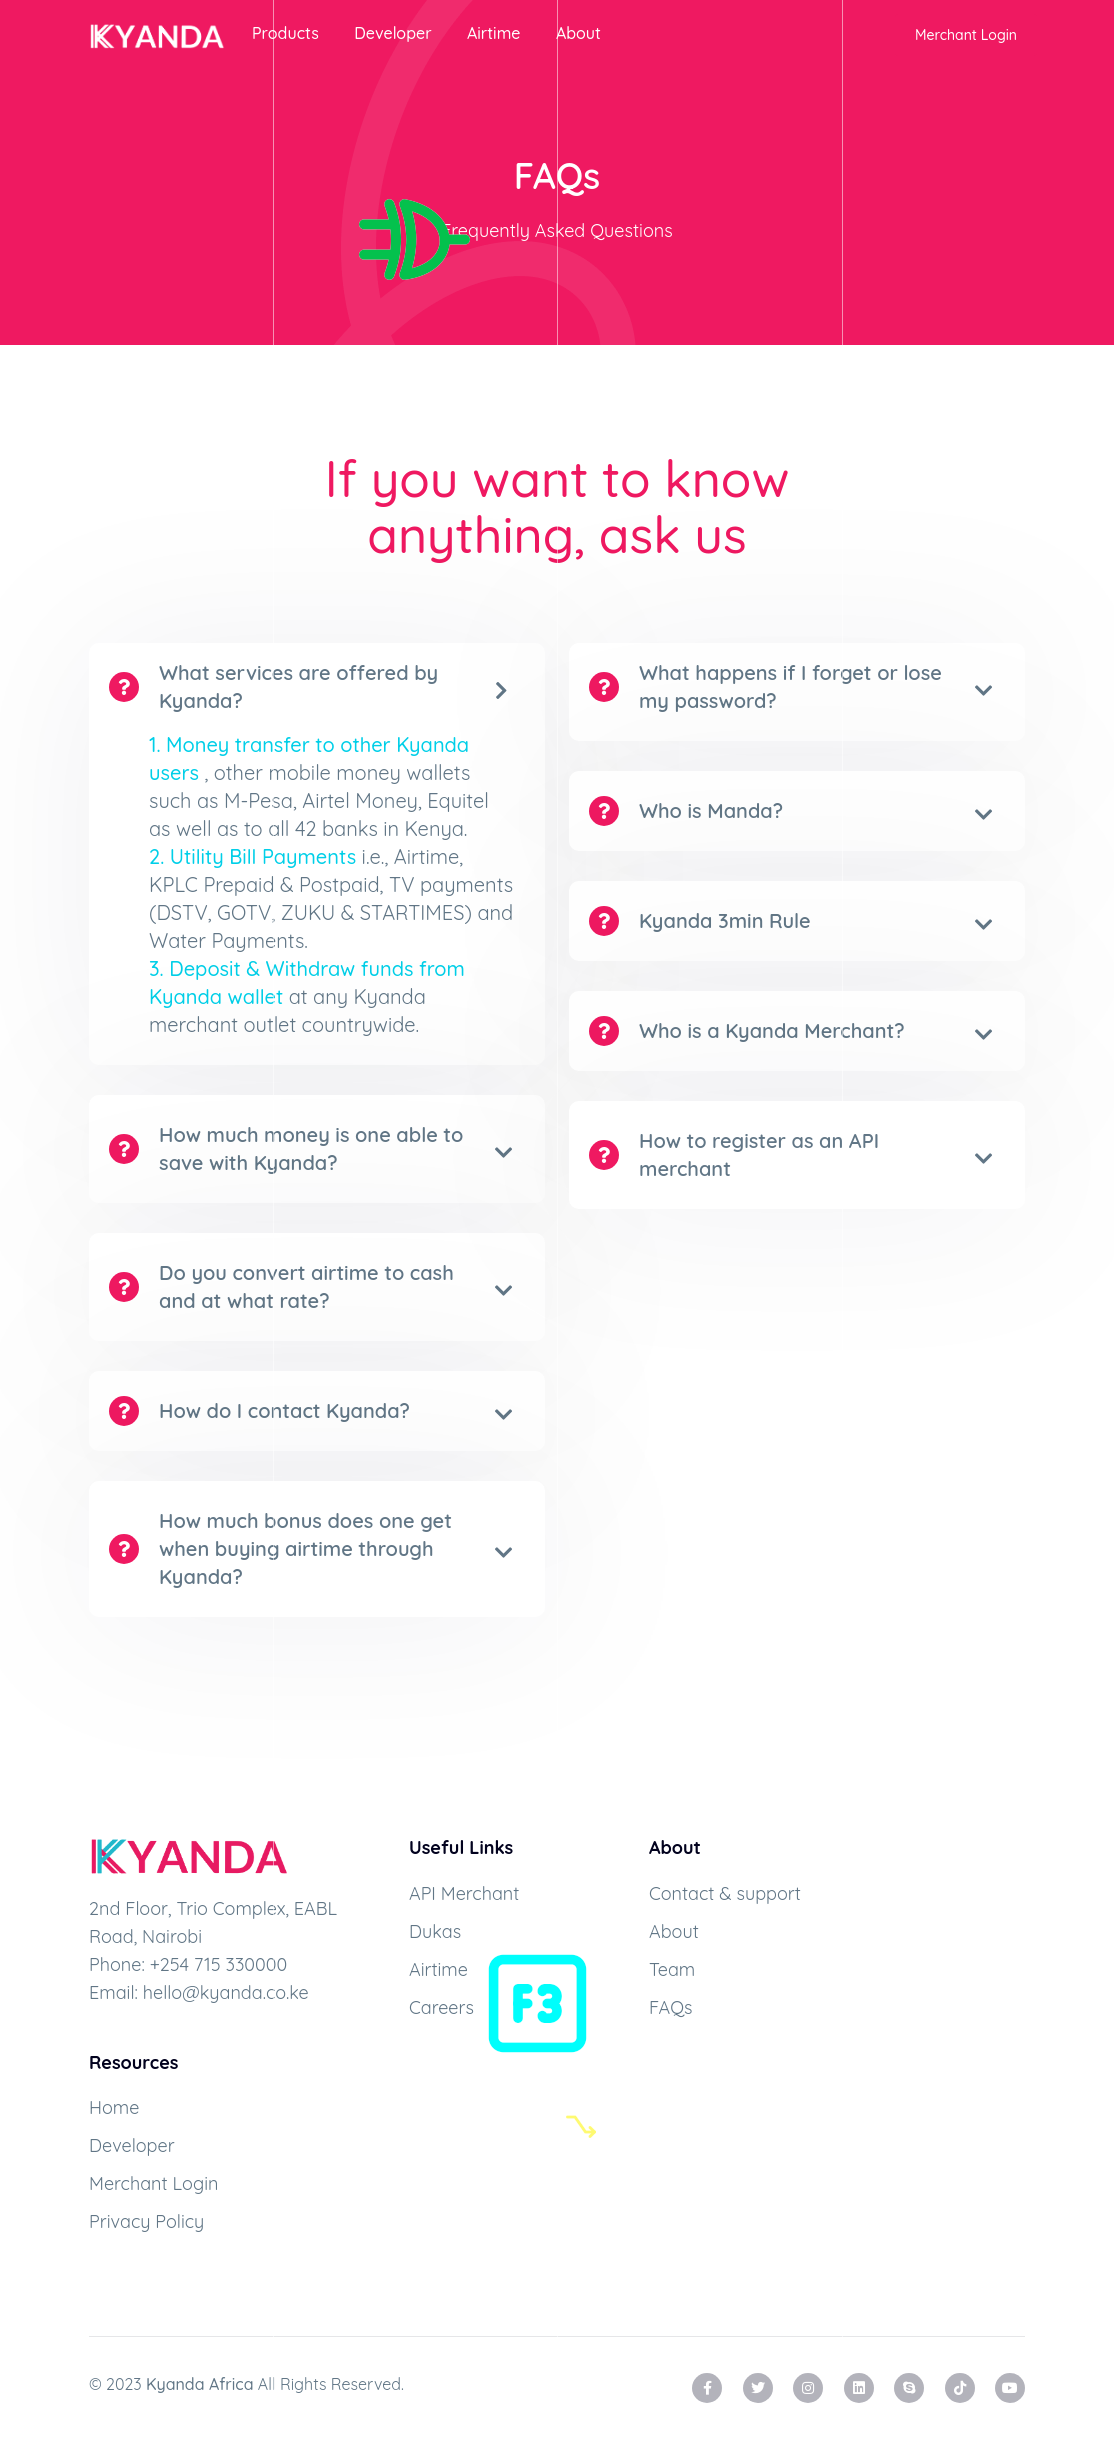 The width and height of the screenshot is (1114, 2438). Describe the element at coordinates (581, 2126) in the screenshot. I see `indicates a declining trend or decrease in value` at that location.